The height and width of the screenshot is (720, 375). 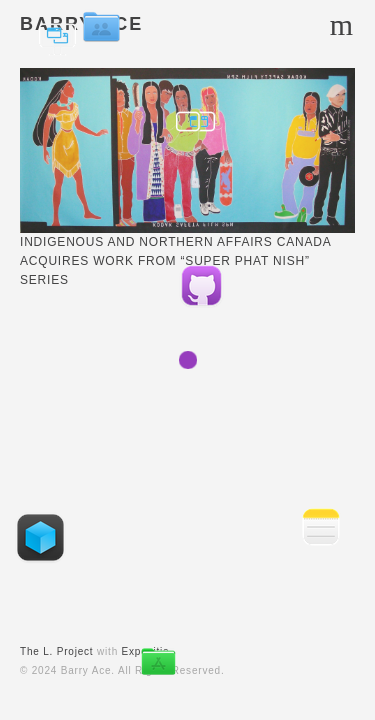 What do you see at coordinates (57, 39) in the screenshot?
I see `rotate display to normal orientation` at bounding box center [57, 39].